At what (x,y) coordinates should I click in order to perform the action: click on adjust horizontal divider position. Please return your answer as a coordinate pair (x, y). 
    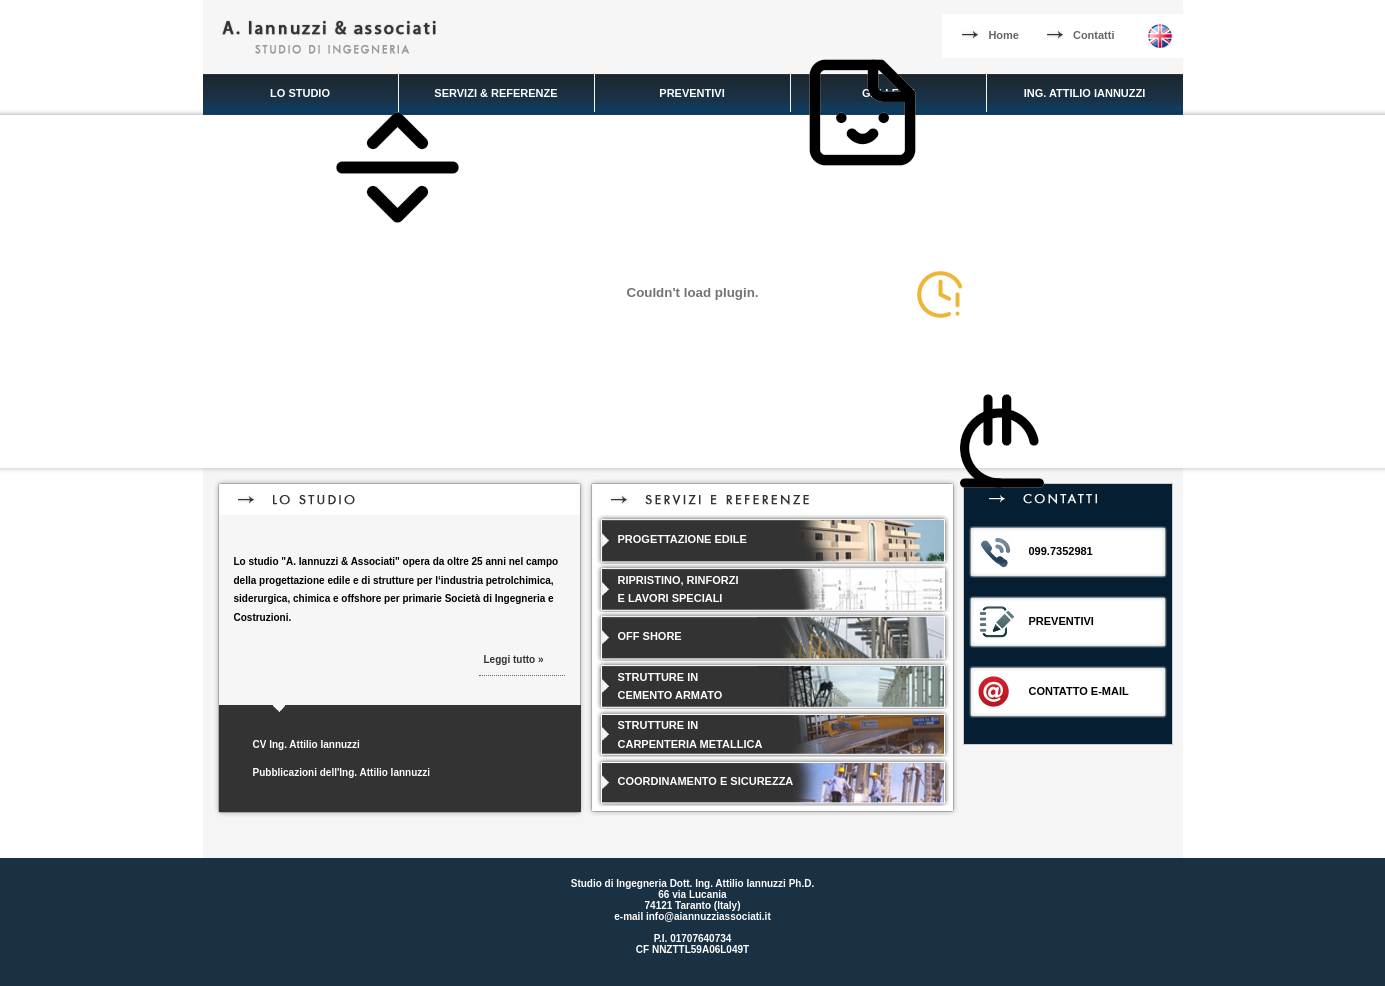
    Looking at the image, I should click on (397, 167).